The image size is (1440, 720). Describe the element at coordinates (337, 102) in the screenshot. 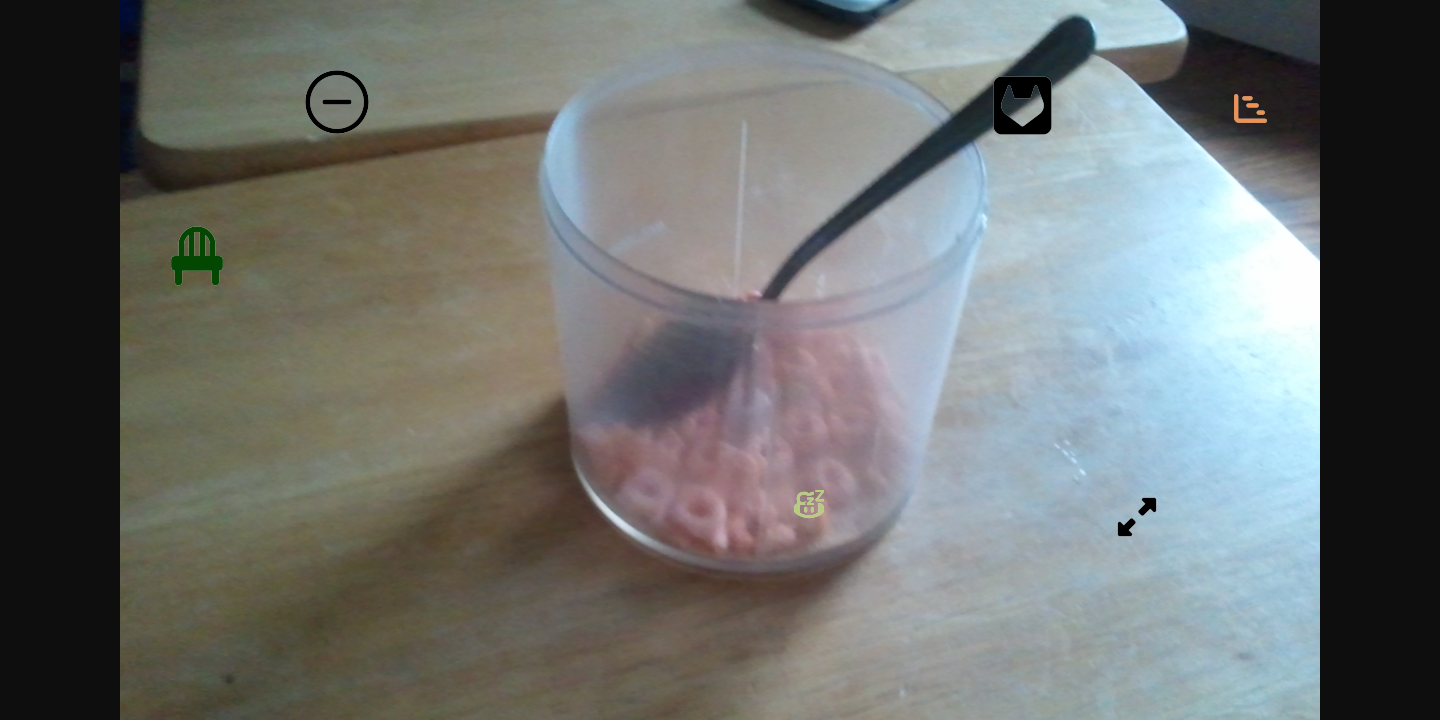

I see `remove an item from a list` at that location.